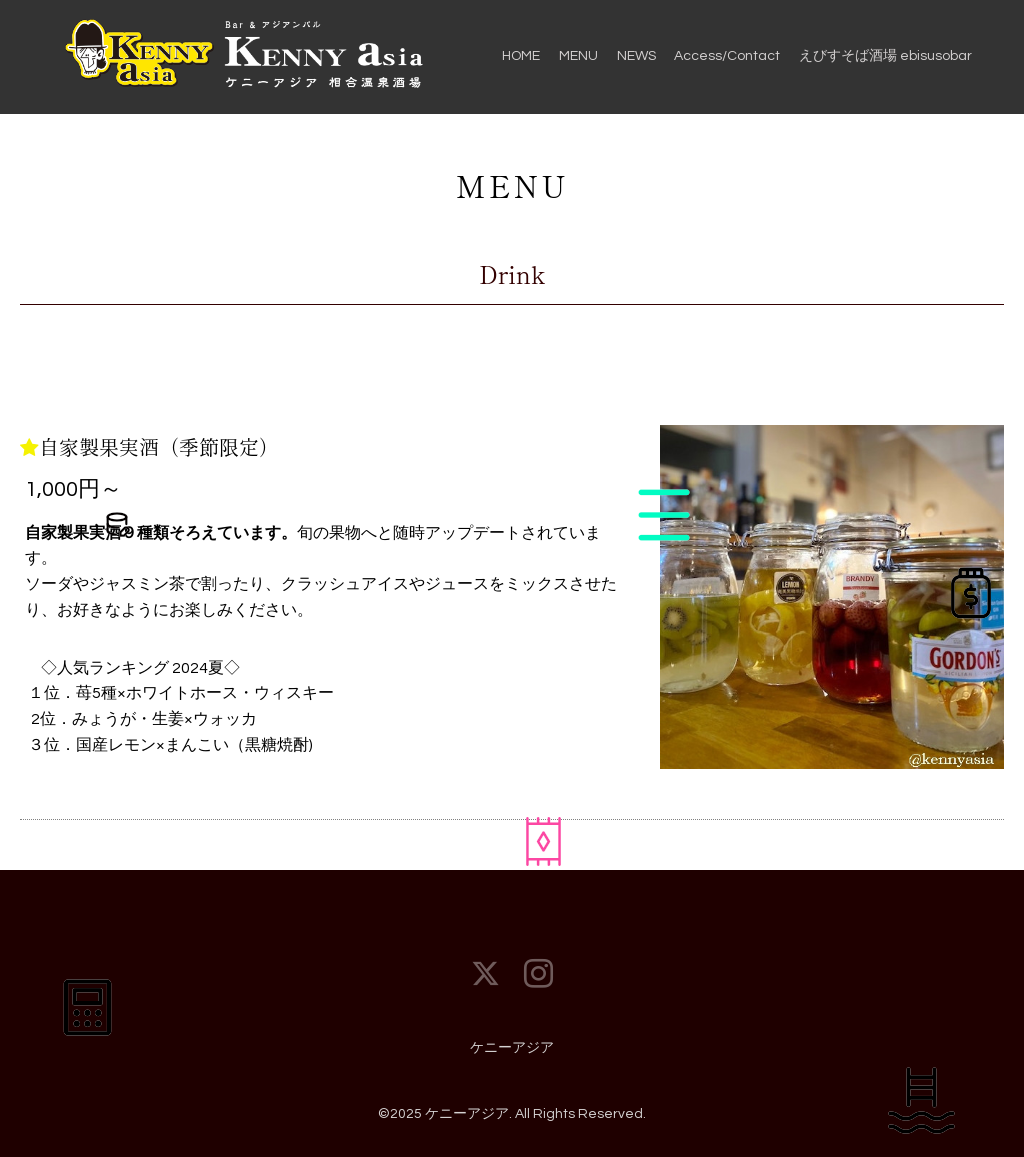 The height and width of the screenshot is (1157, 1024). Describe the element at coordinates (543, 841) in the screenshot. I see `view rug or carpet product` at that location.